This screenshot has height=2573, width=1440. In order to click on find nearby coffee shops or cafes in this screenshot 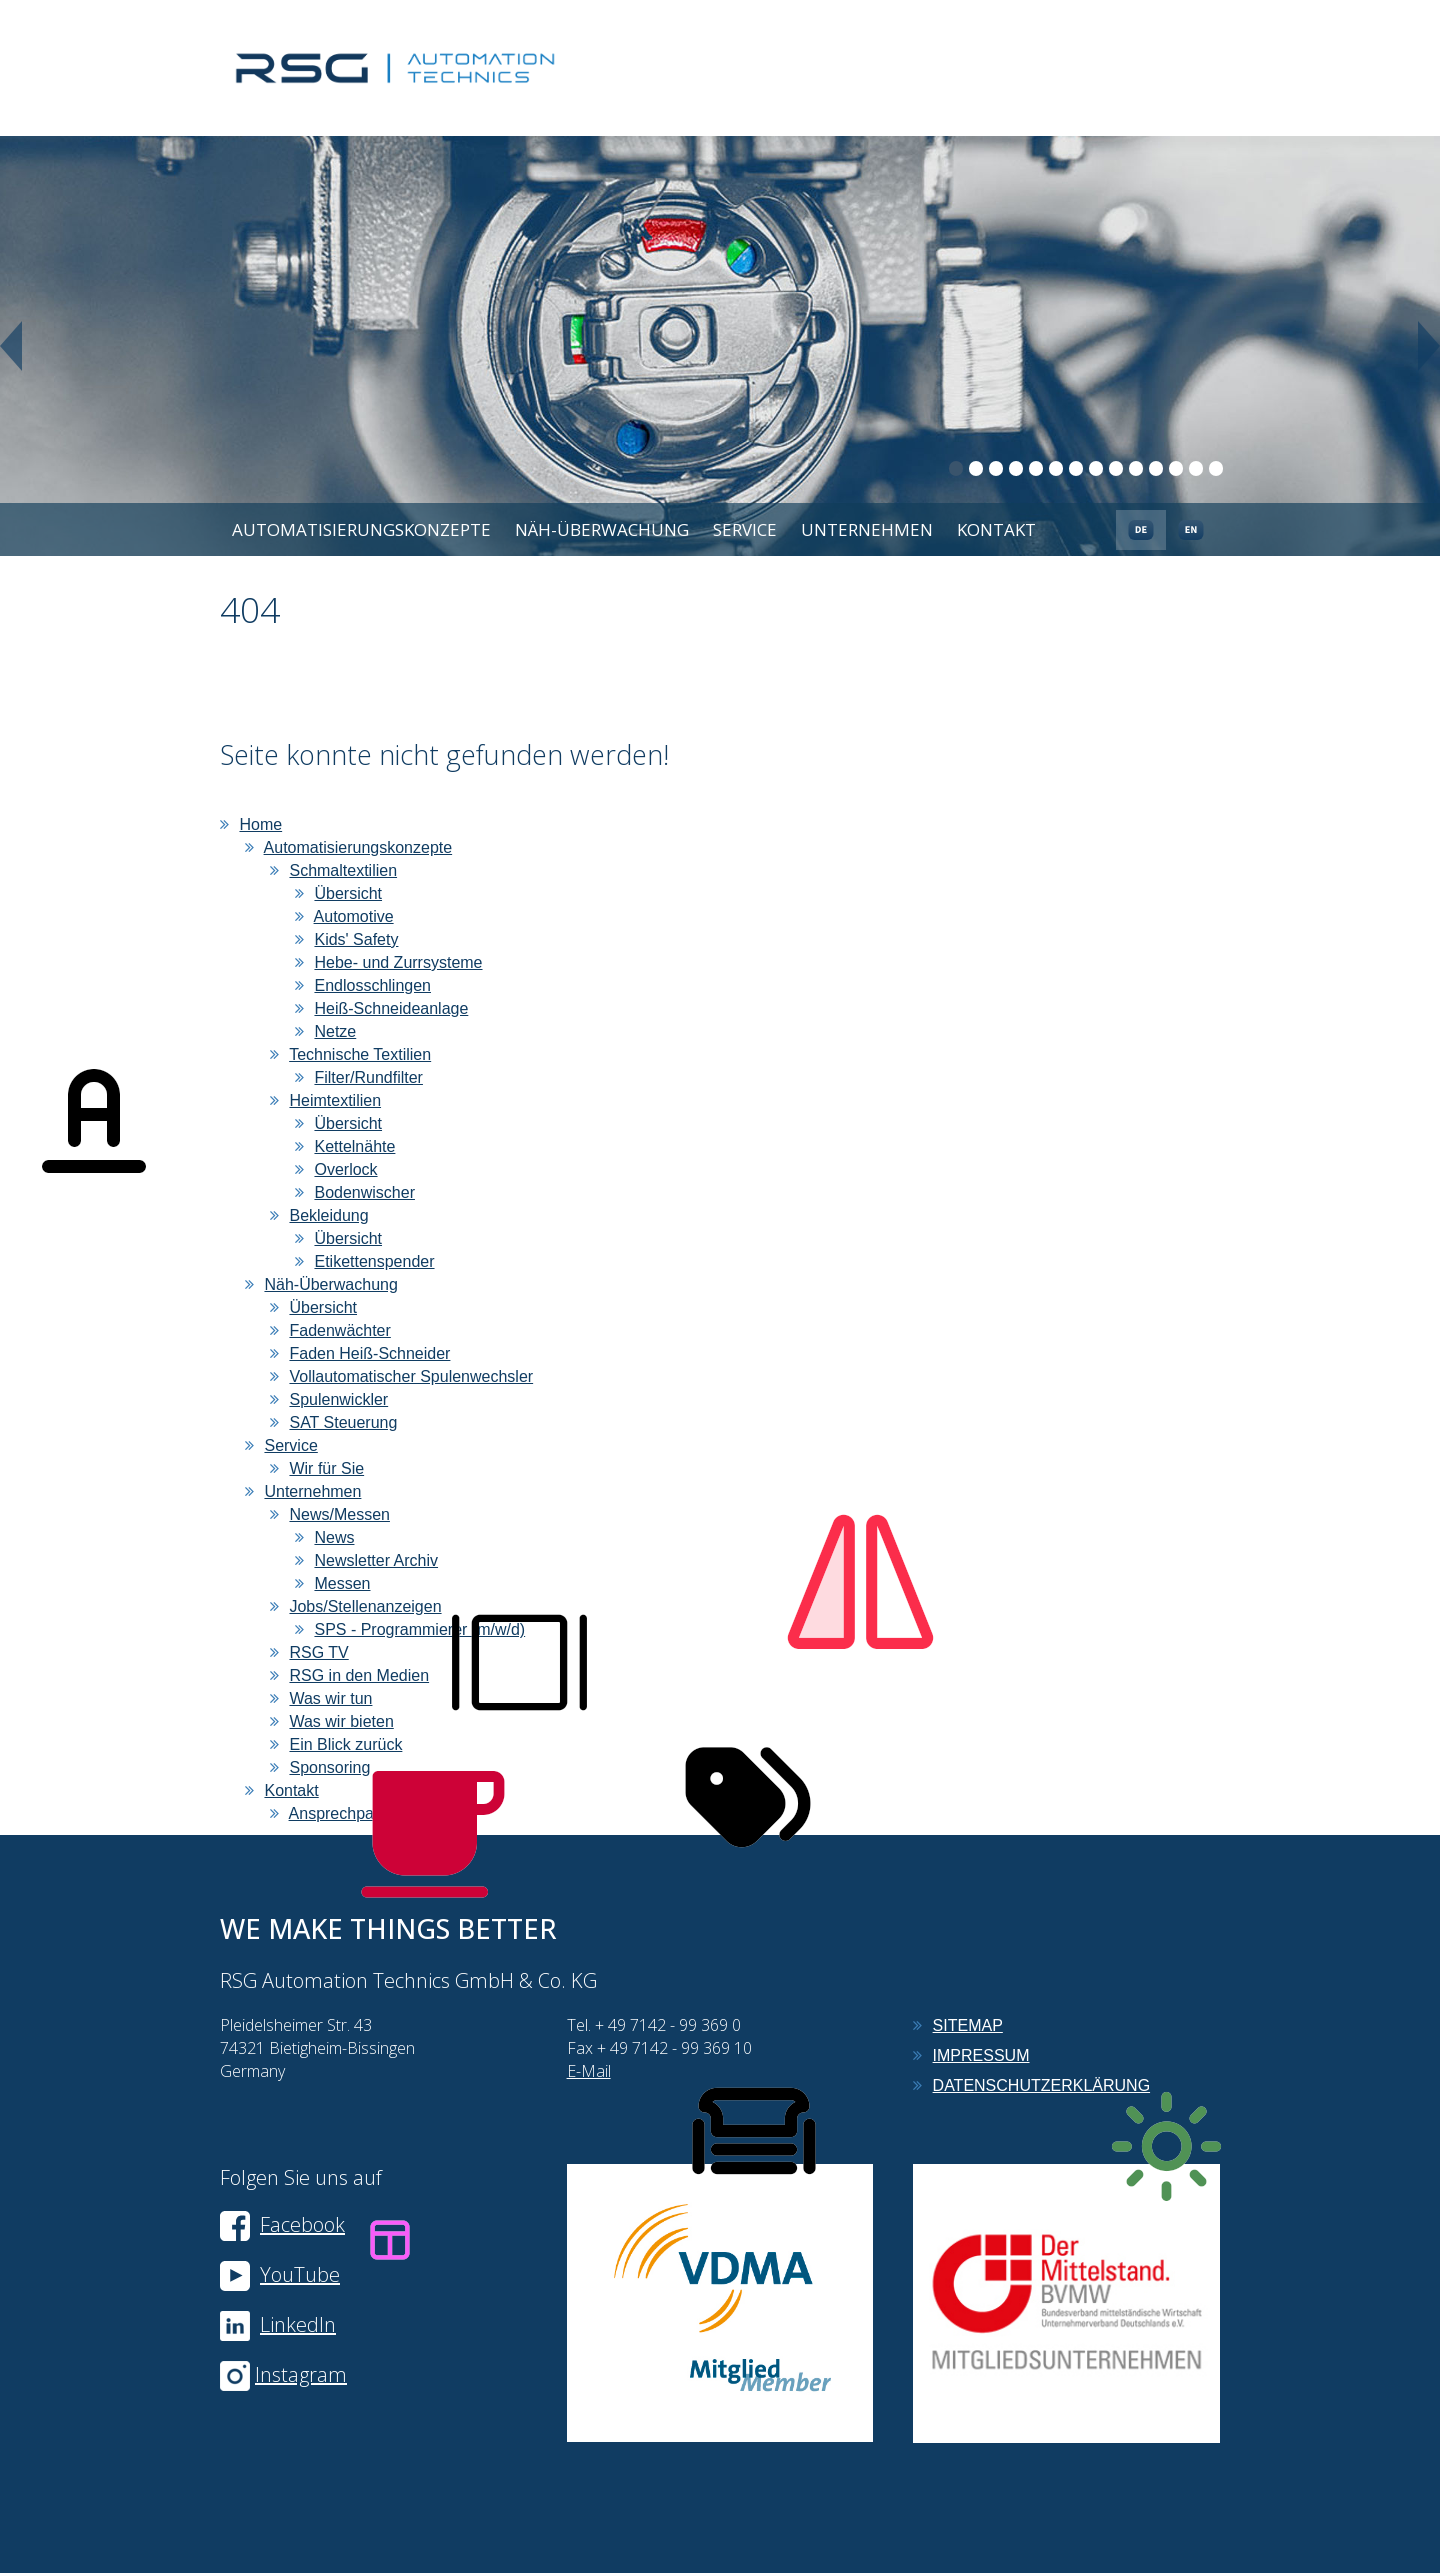, I will do `click(433, 1837)`.